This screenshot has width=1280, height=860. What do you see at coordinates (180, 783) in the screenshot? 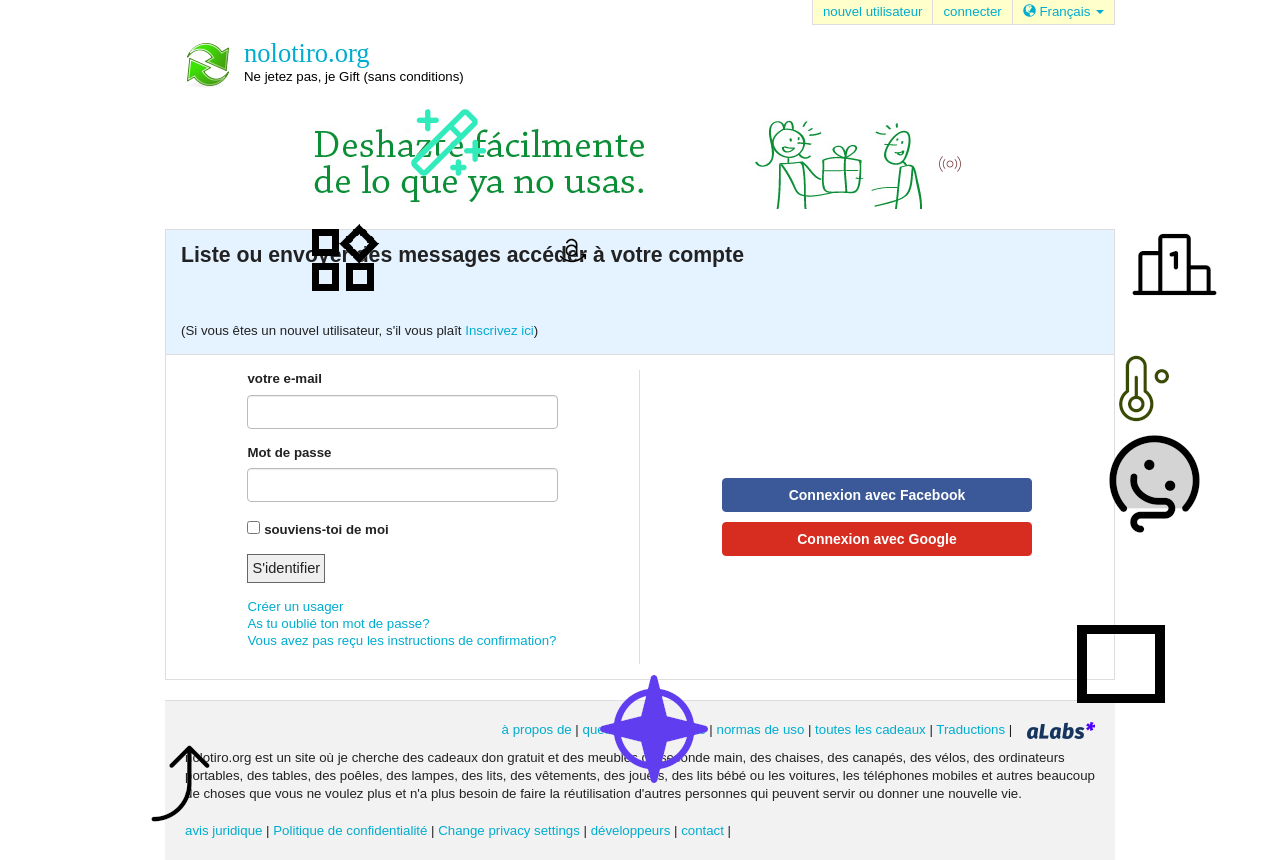
I see `go back and up in navigation` at bounding box center [180, 783].